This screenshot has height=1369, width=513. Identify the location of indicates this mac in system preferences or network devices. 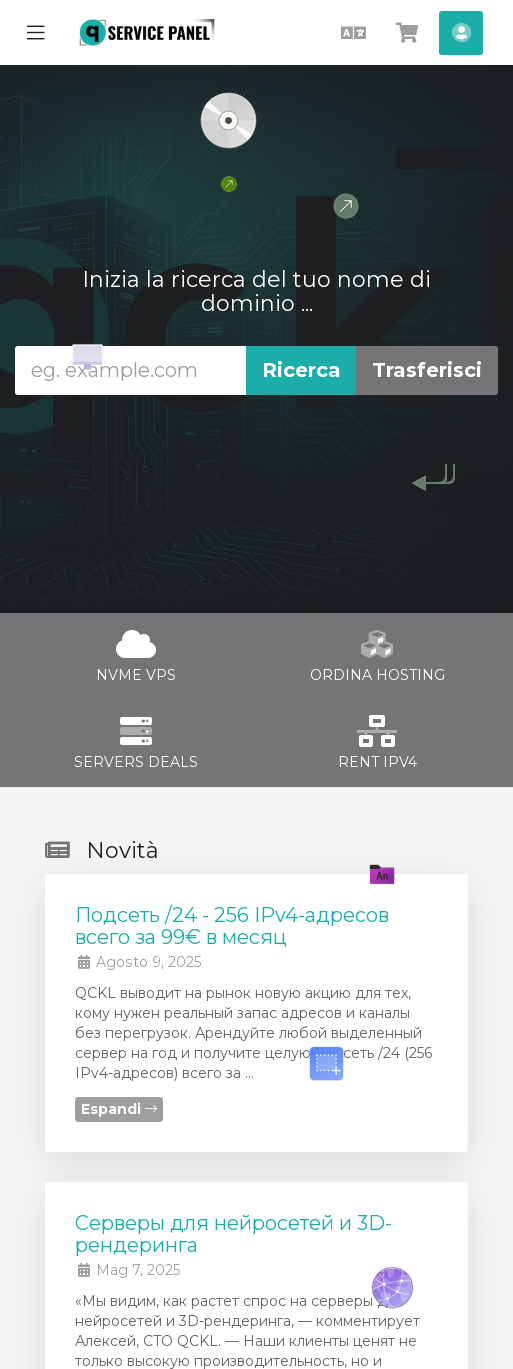
(87, 356).